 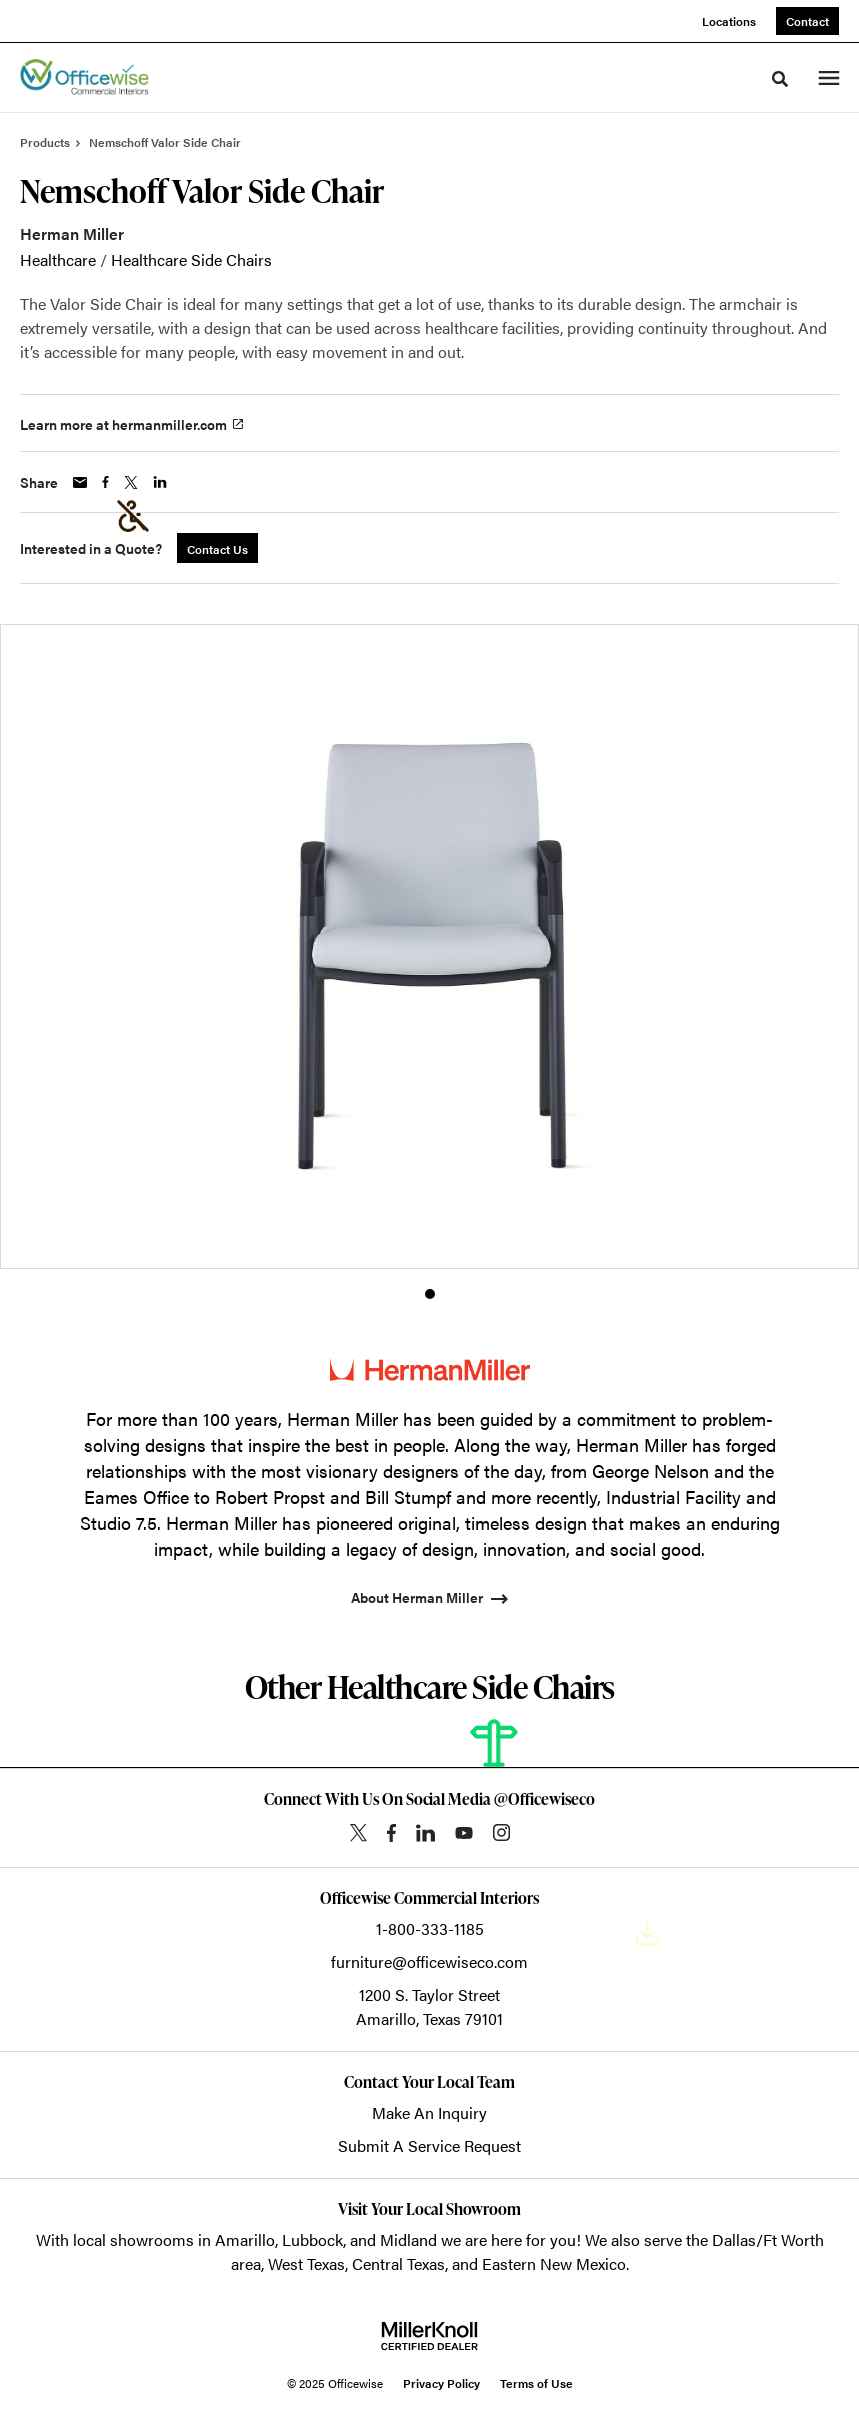 What do you see at coordinates (647, 1932) in the screenshot?
I see `download a file to your device` at bounding box center [647, 1932].